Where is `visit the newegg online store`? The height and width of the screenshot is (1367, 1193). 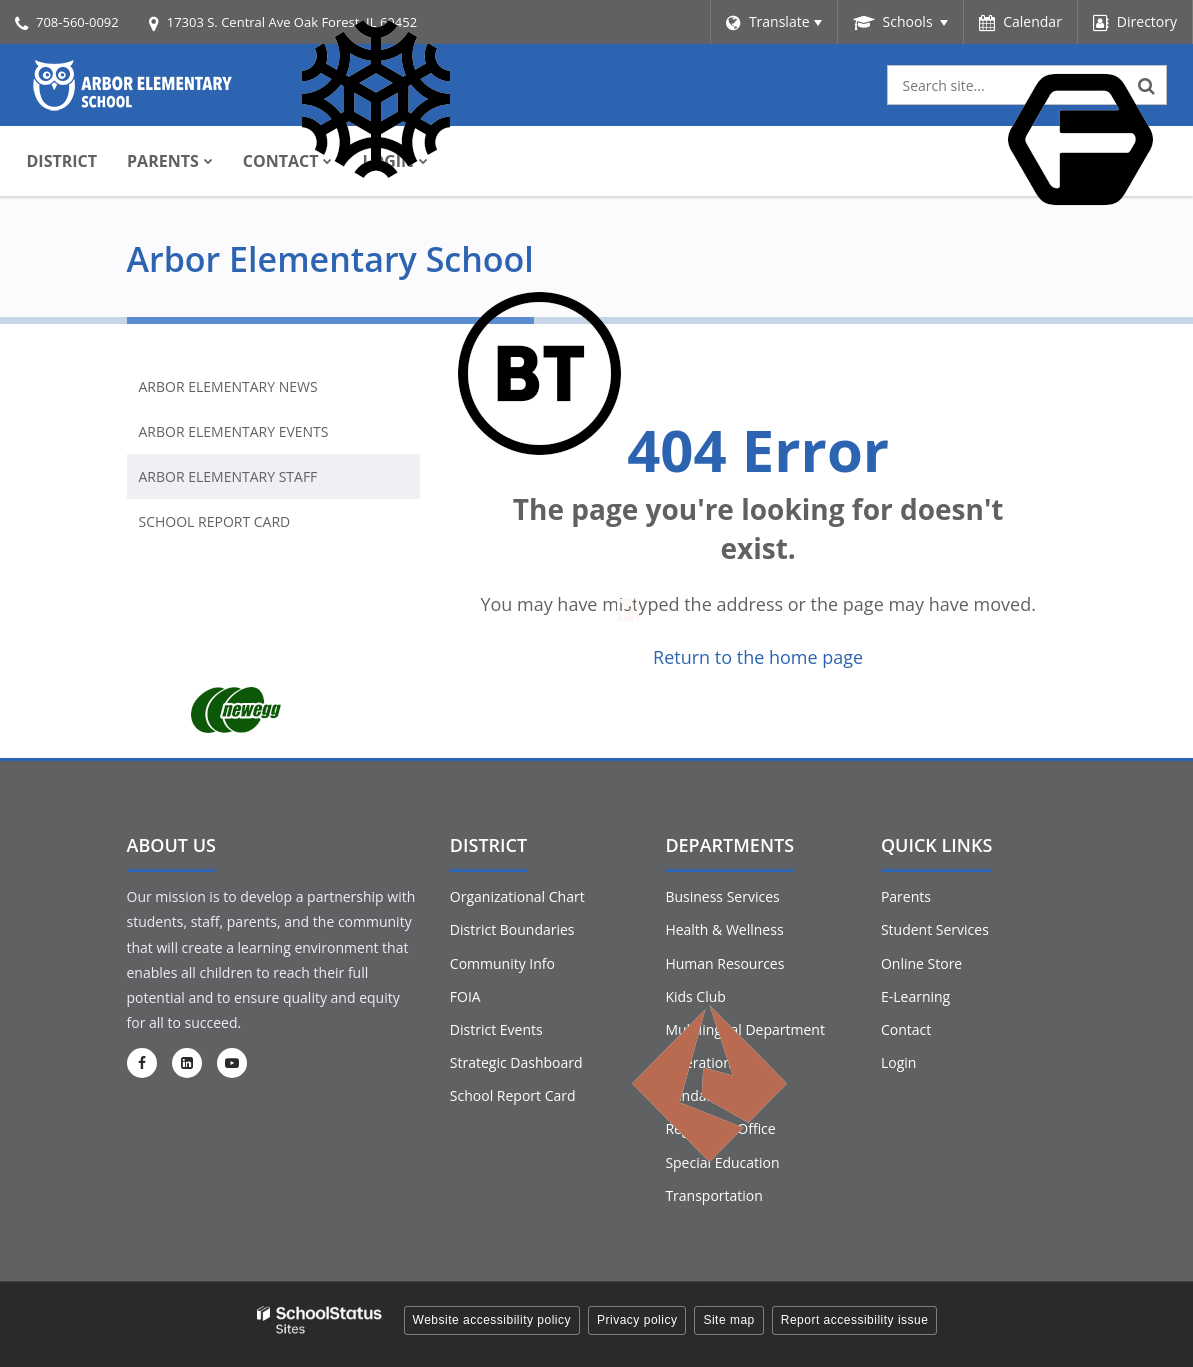 visit the newegg online store is located at coordinates (236, 710).